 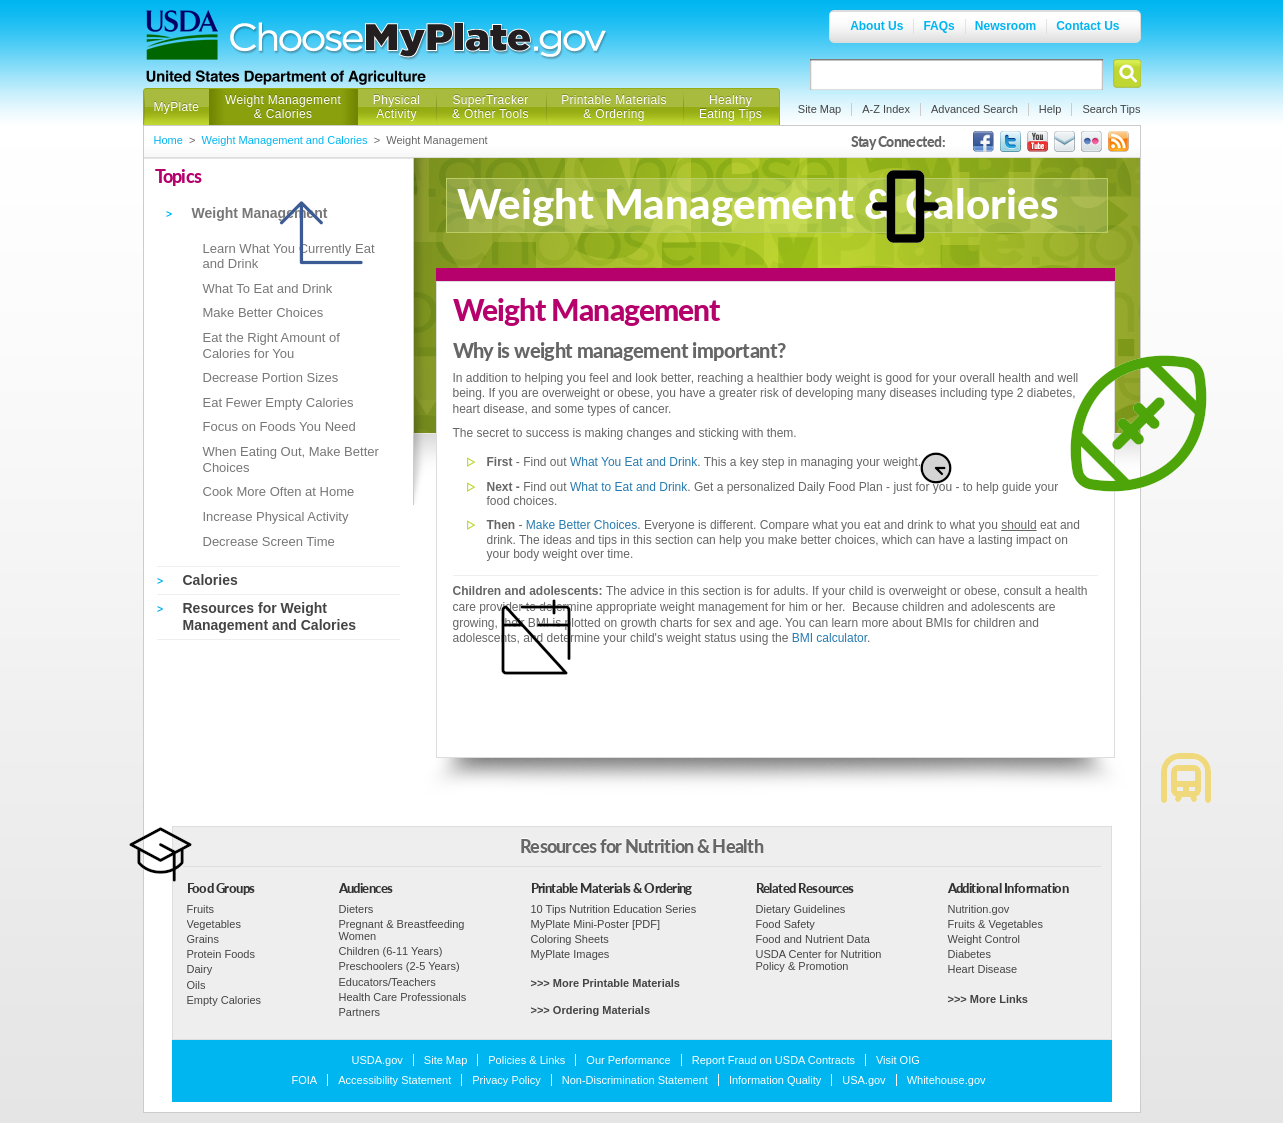 What do you see at coordinates (1138, 423) in the screenshot?
I see `access sports scores and updates` at bounding box center [1138, 423].